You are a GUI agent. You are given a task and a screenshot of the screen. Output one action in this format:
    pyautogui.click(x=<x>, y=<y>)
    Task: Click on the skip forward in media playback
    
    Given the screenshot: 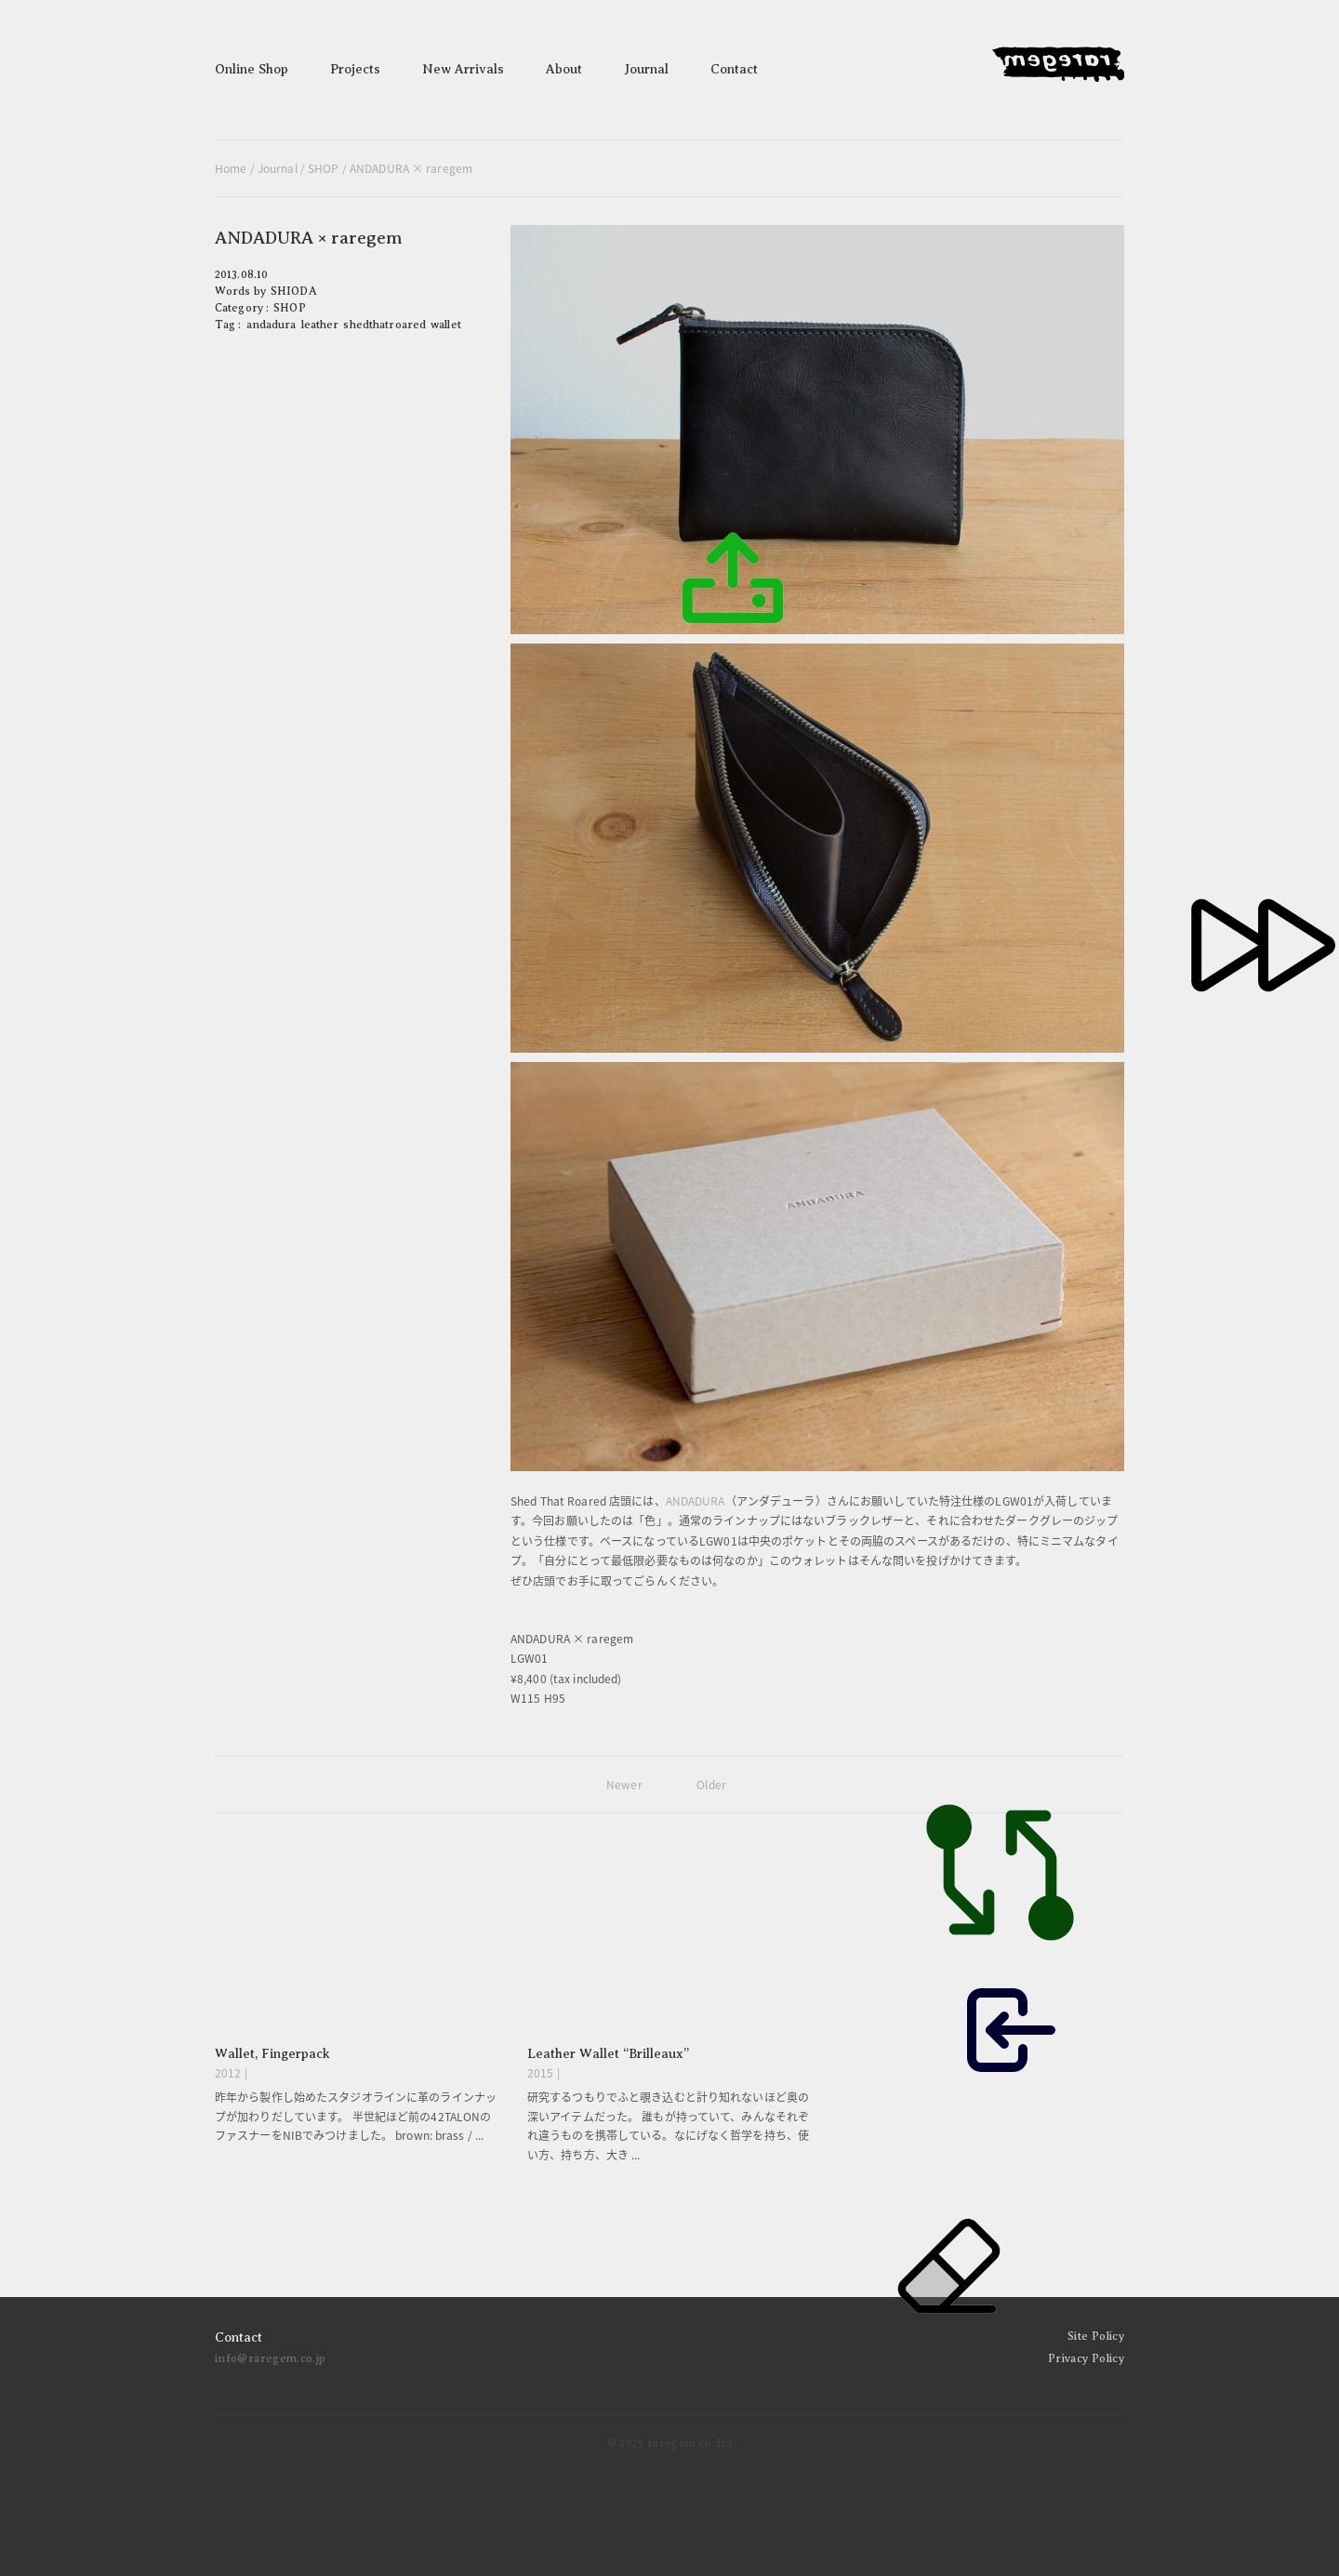 What is the action you would take?
    pyautogui.click(x=1253, y=945)
    